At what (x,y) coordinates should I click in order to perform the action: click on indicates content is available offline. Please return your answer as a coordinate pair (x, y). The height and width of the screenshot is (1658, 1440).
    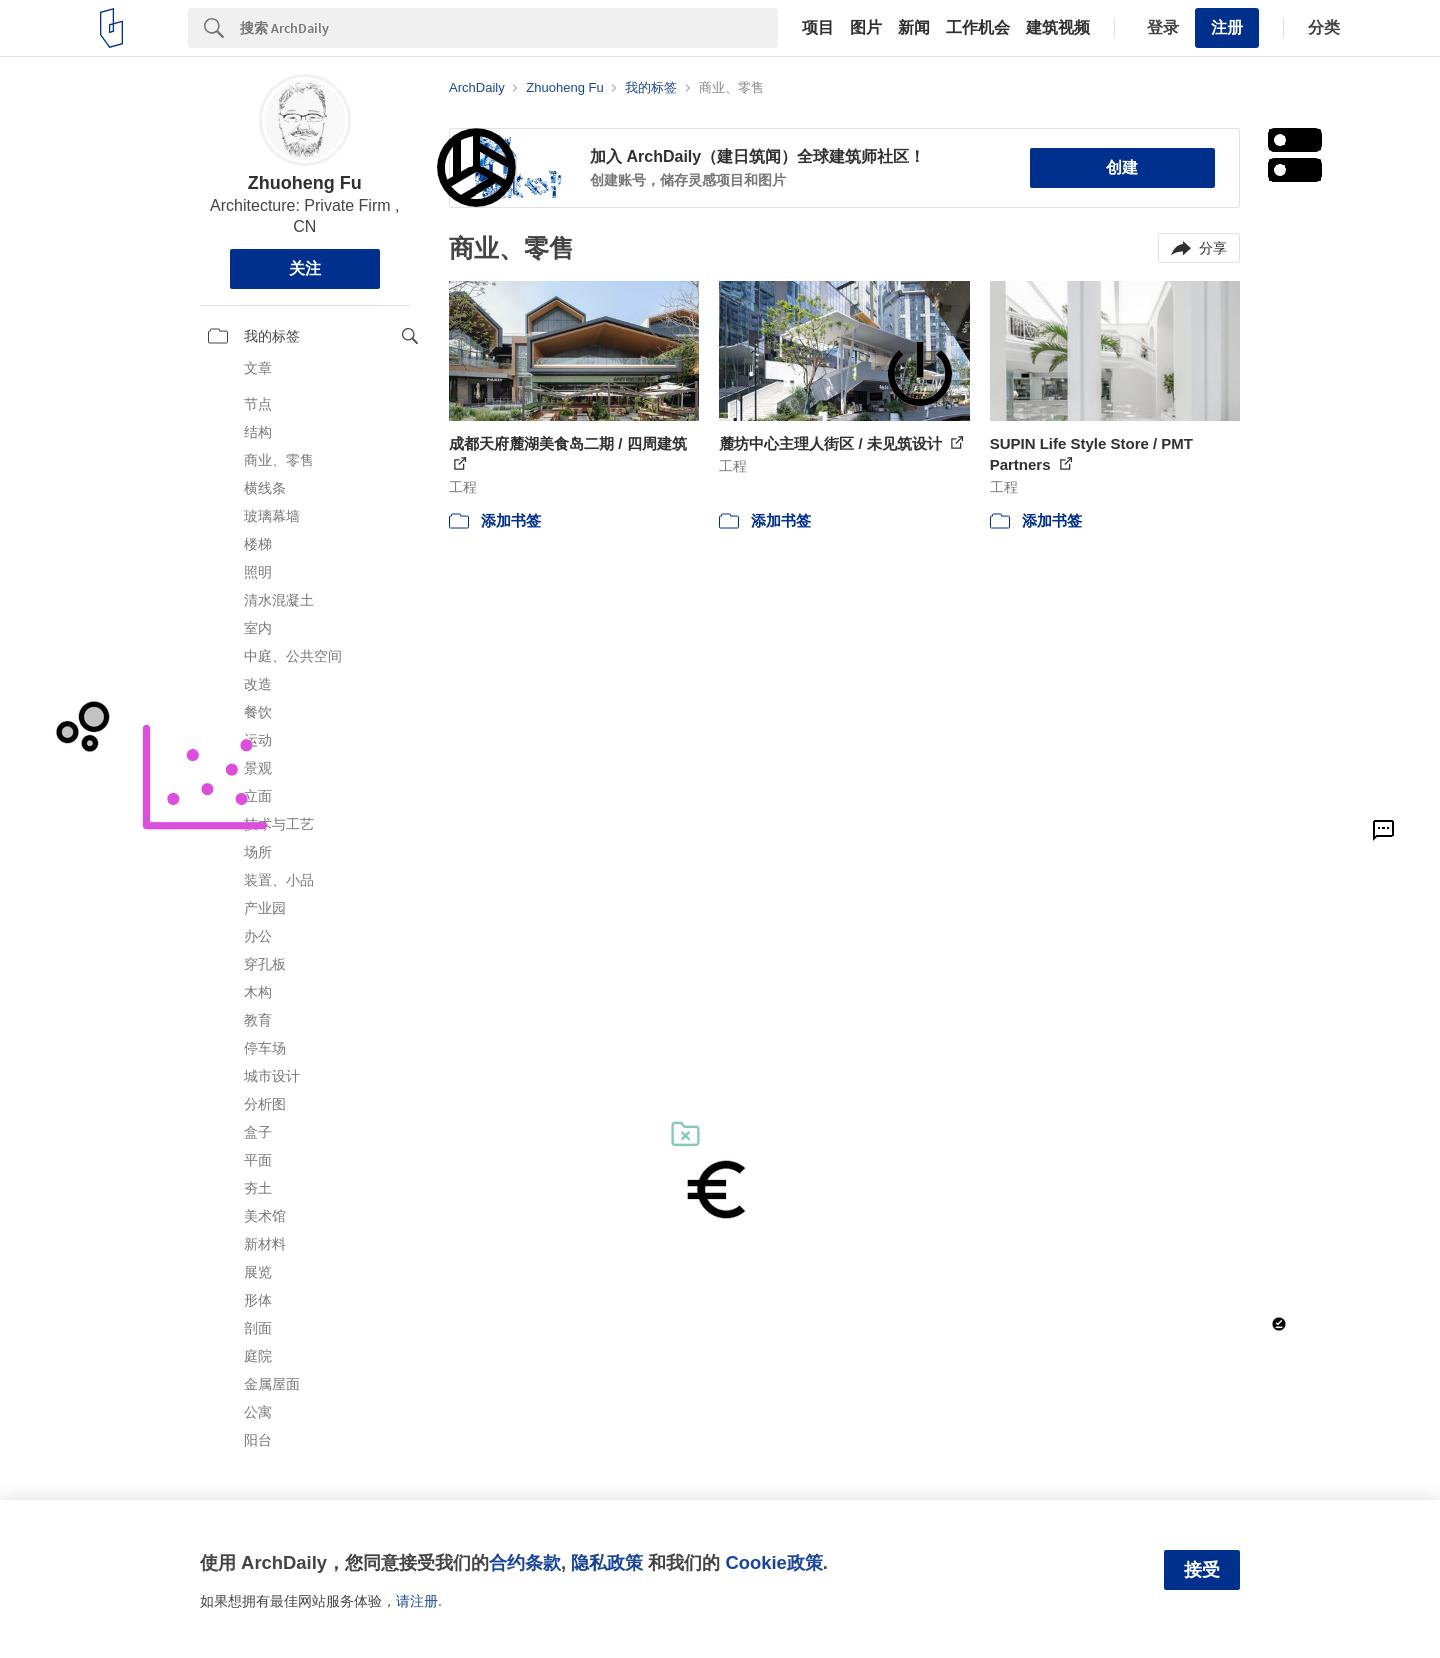
    Looking at the image, I should click on (1279, 1324).